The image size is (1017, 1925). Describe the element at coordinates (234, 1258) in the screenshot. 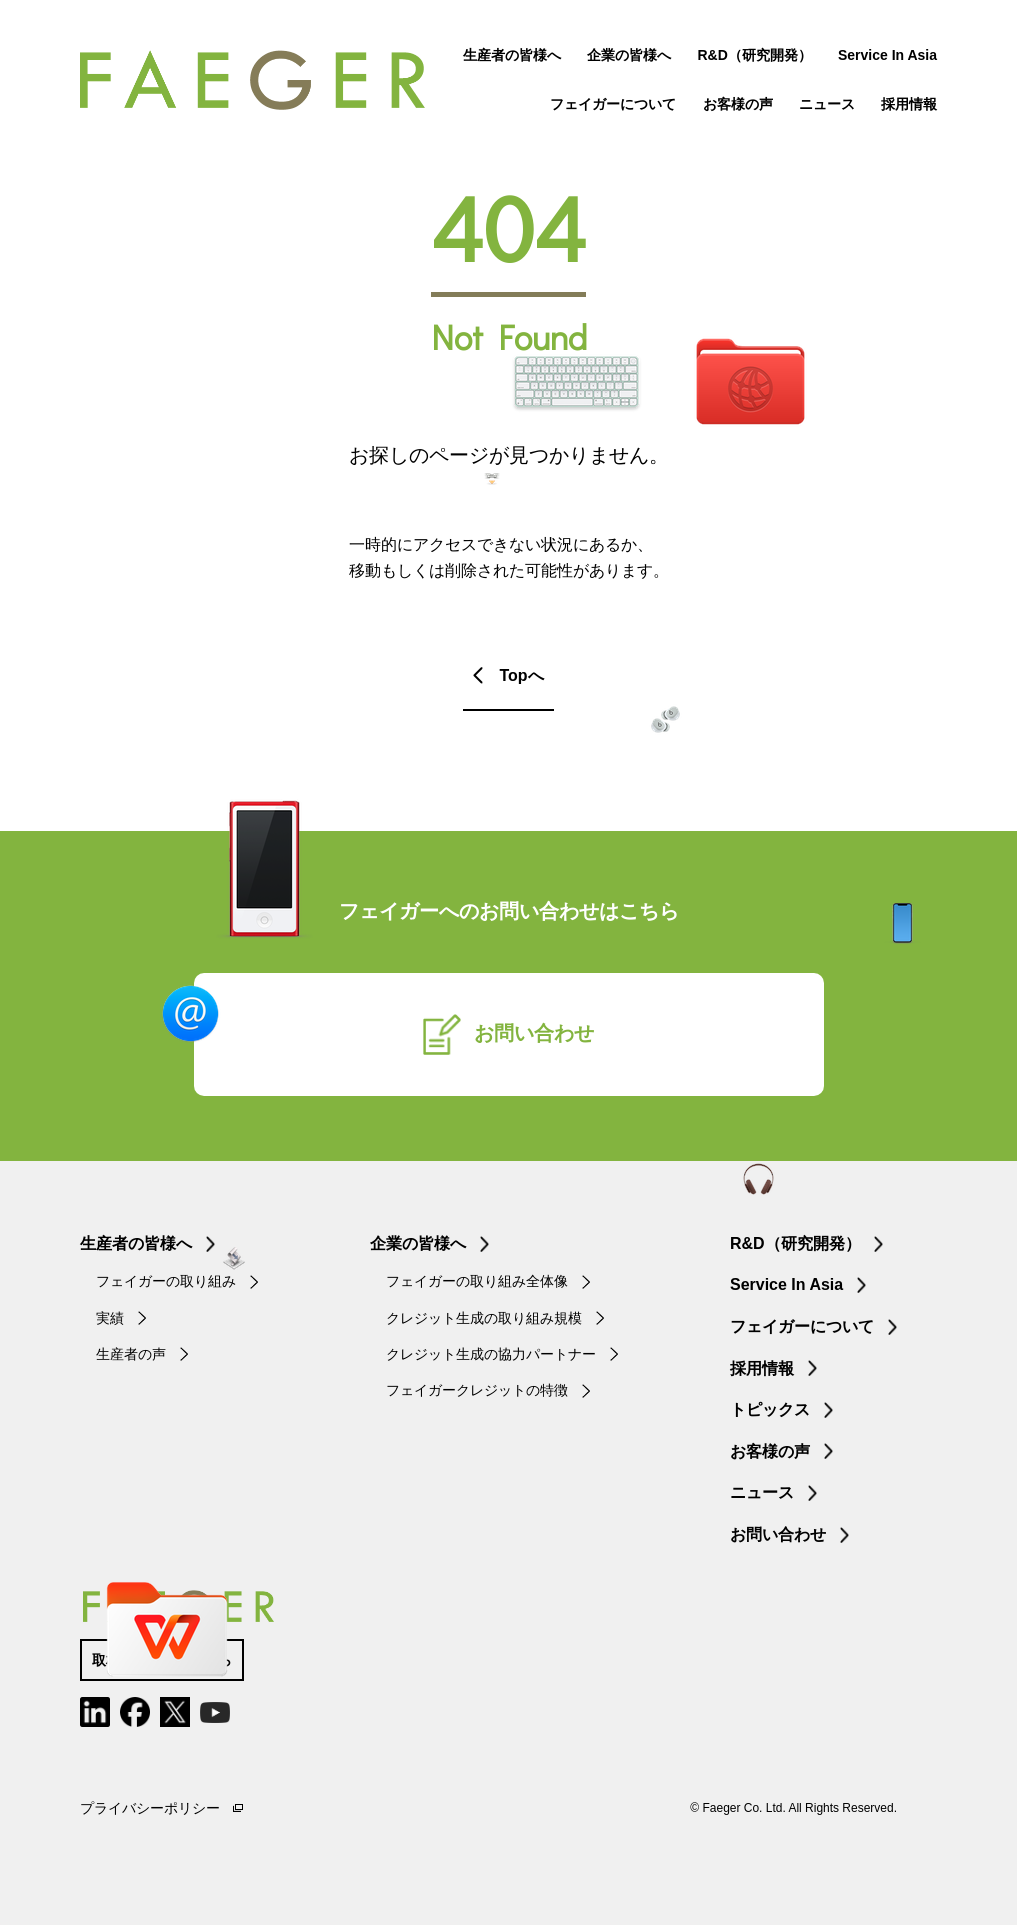

I see `run an applescript droplet application` at that location.